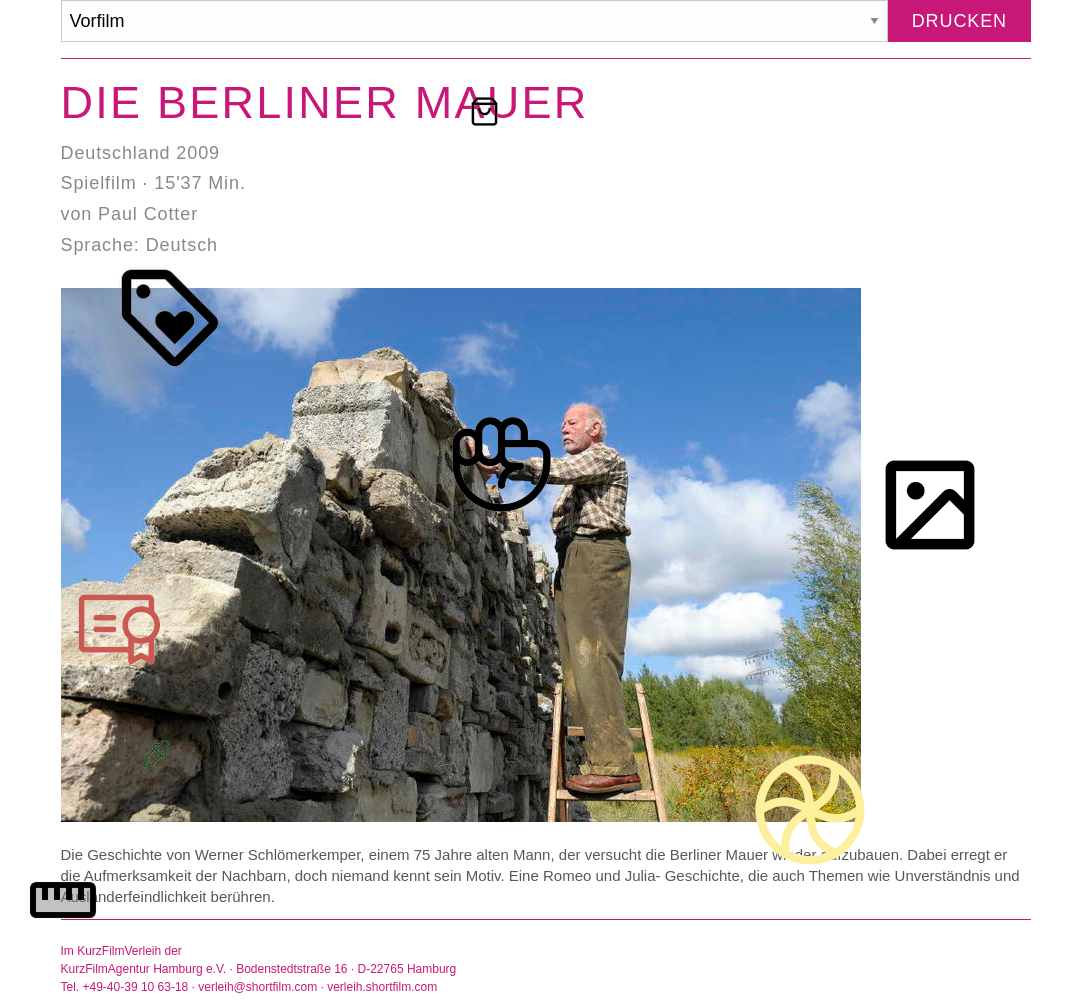 Image resolution: width=1091 pixels, height=1006 pixels. Describe the element at coordinates (116, 626) in the screenshot. I see `view certification or credentials` at that location.